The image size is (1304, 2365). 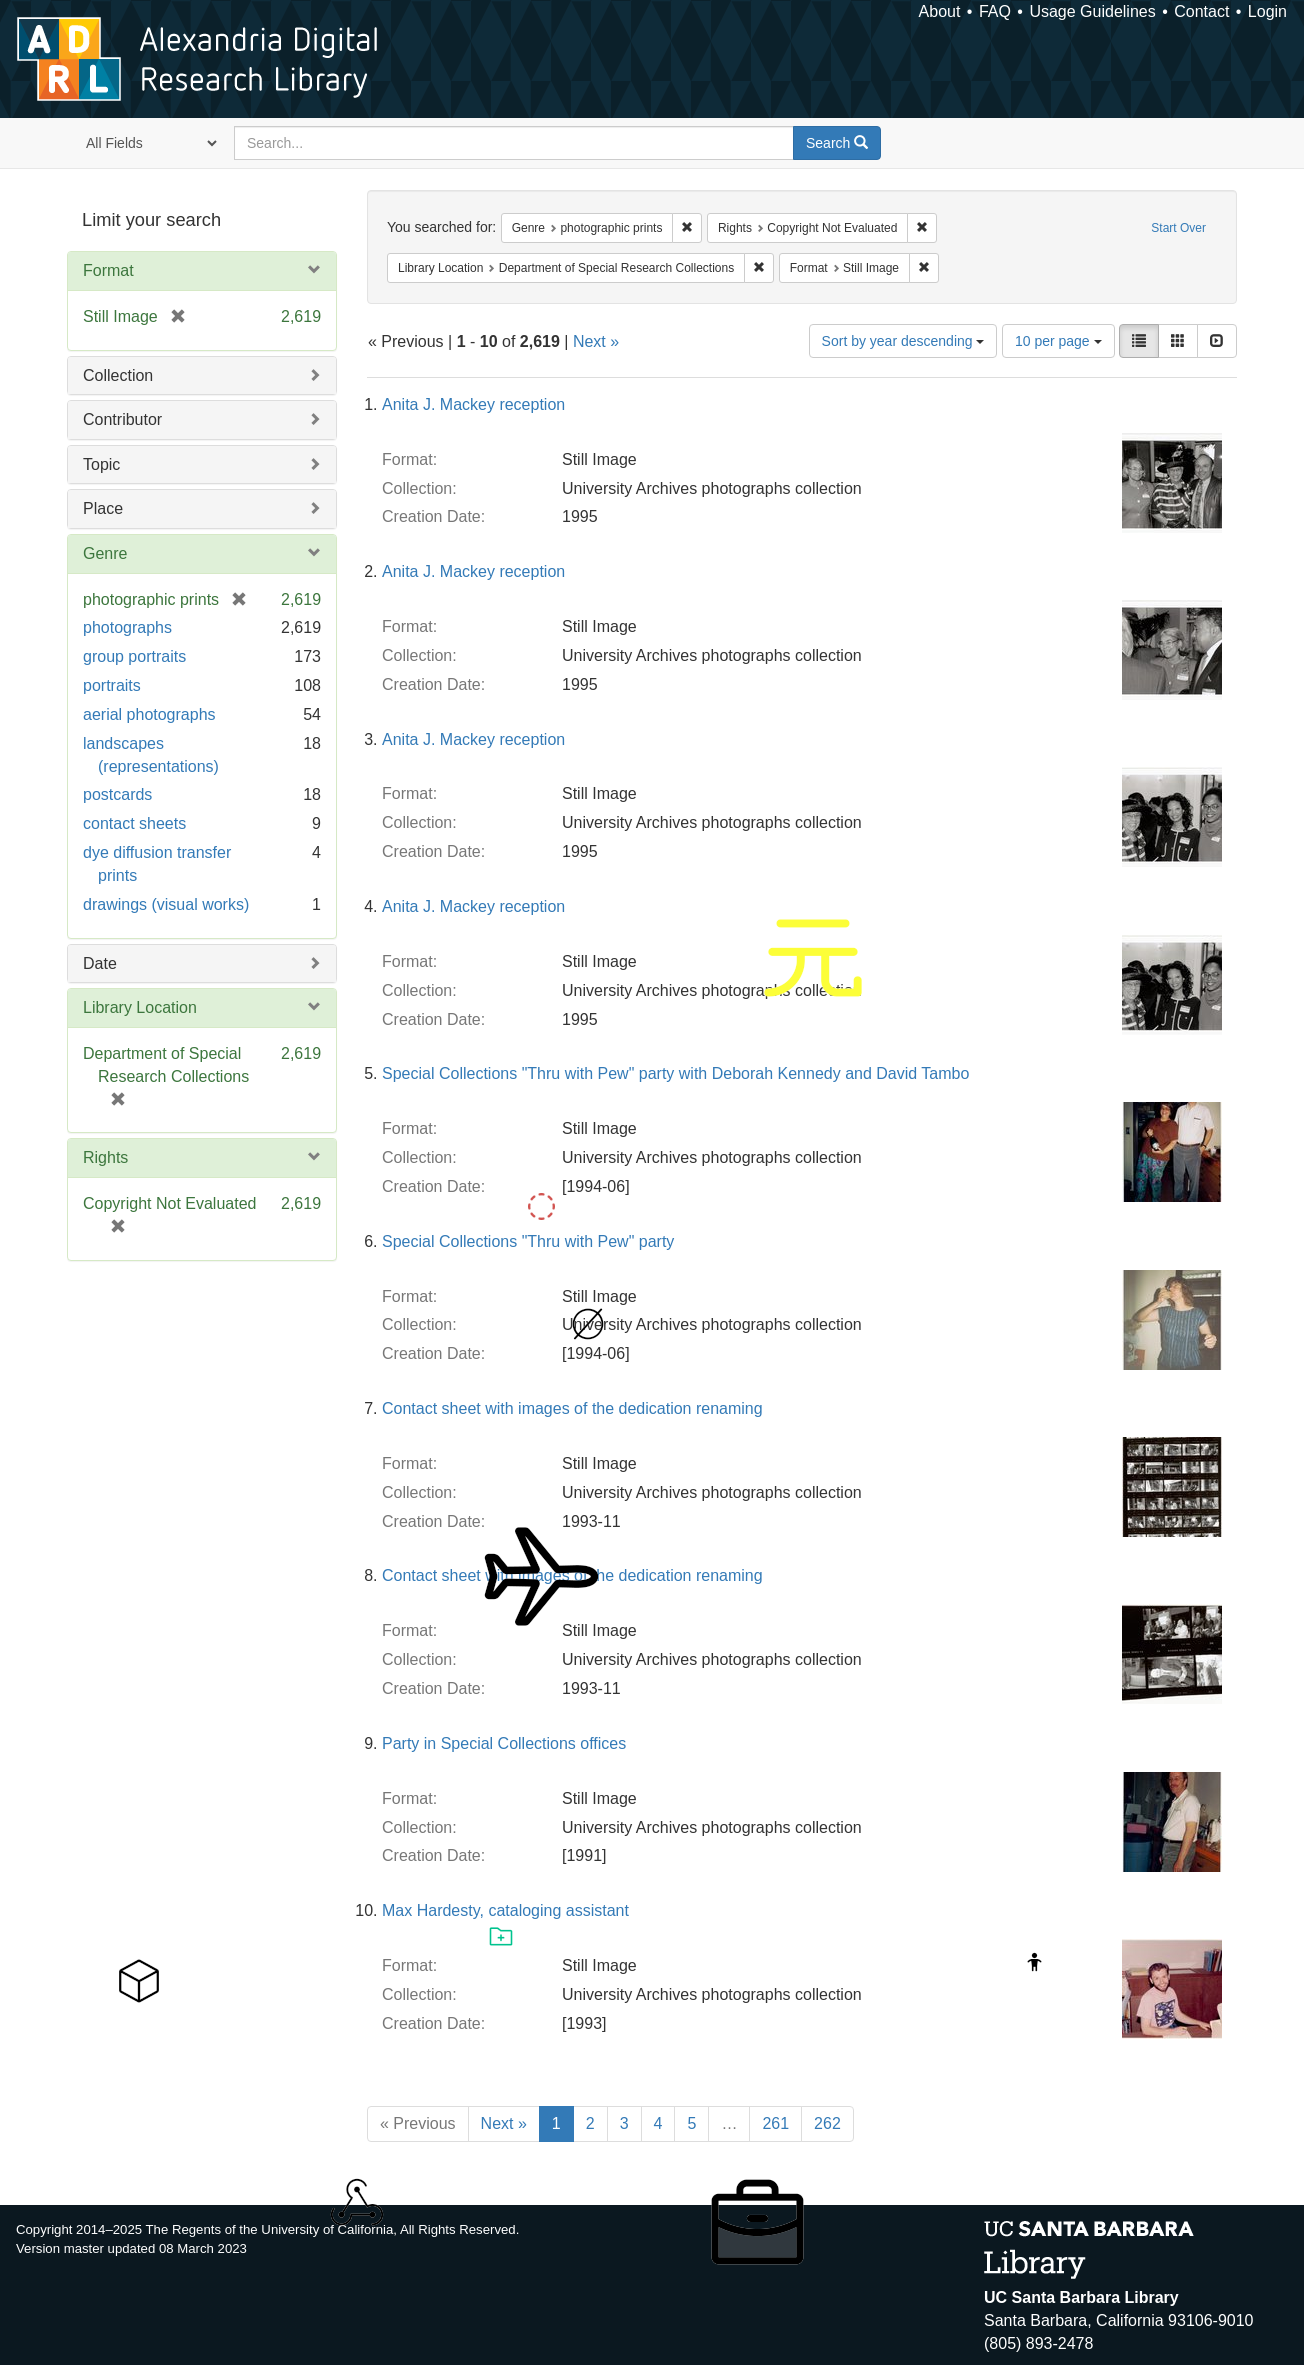 I want to click on create a new folder, so click(x=501, y=1936).